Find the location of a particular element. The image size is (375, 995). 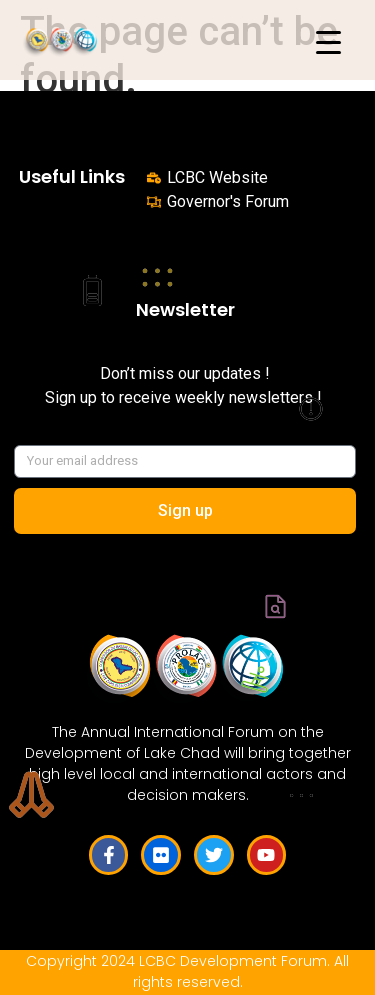

indicates medium battery level is located at coordinates (92, 290).